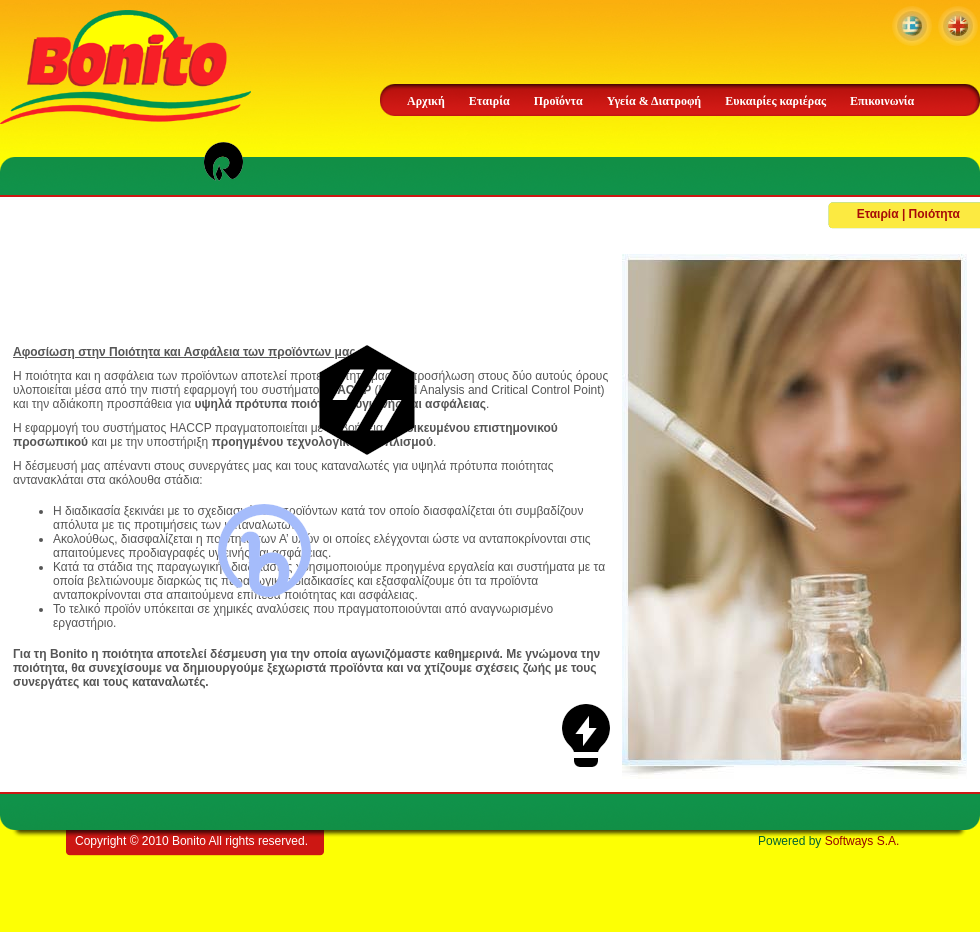 This screenshot has height=932, width=980. Describe the element at coordinates (586, 734) in the screenshot. I see `access quick ideas or tips` at that location.